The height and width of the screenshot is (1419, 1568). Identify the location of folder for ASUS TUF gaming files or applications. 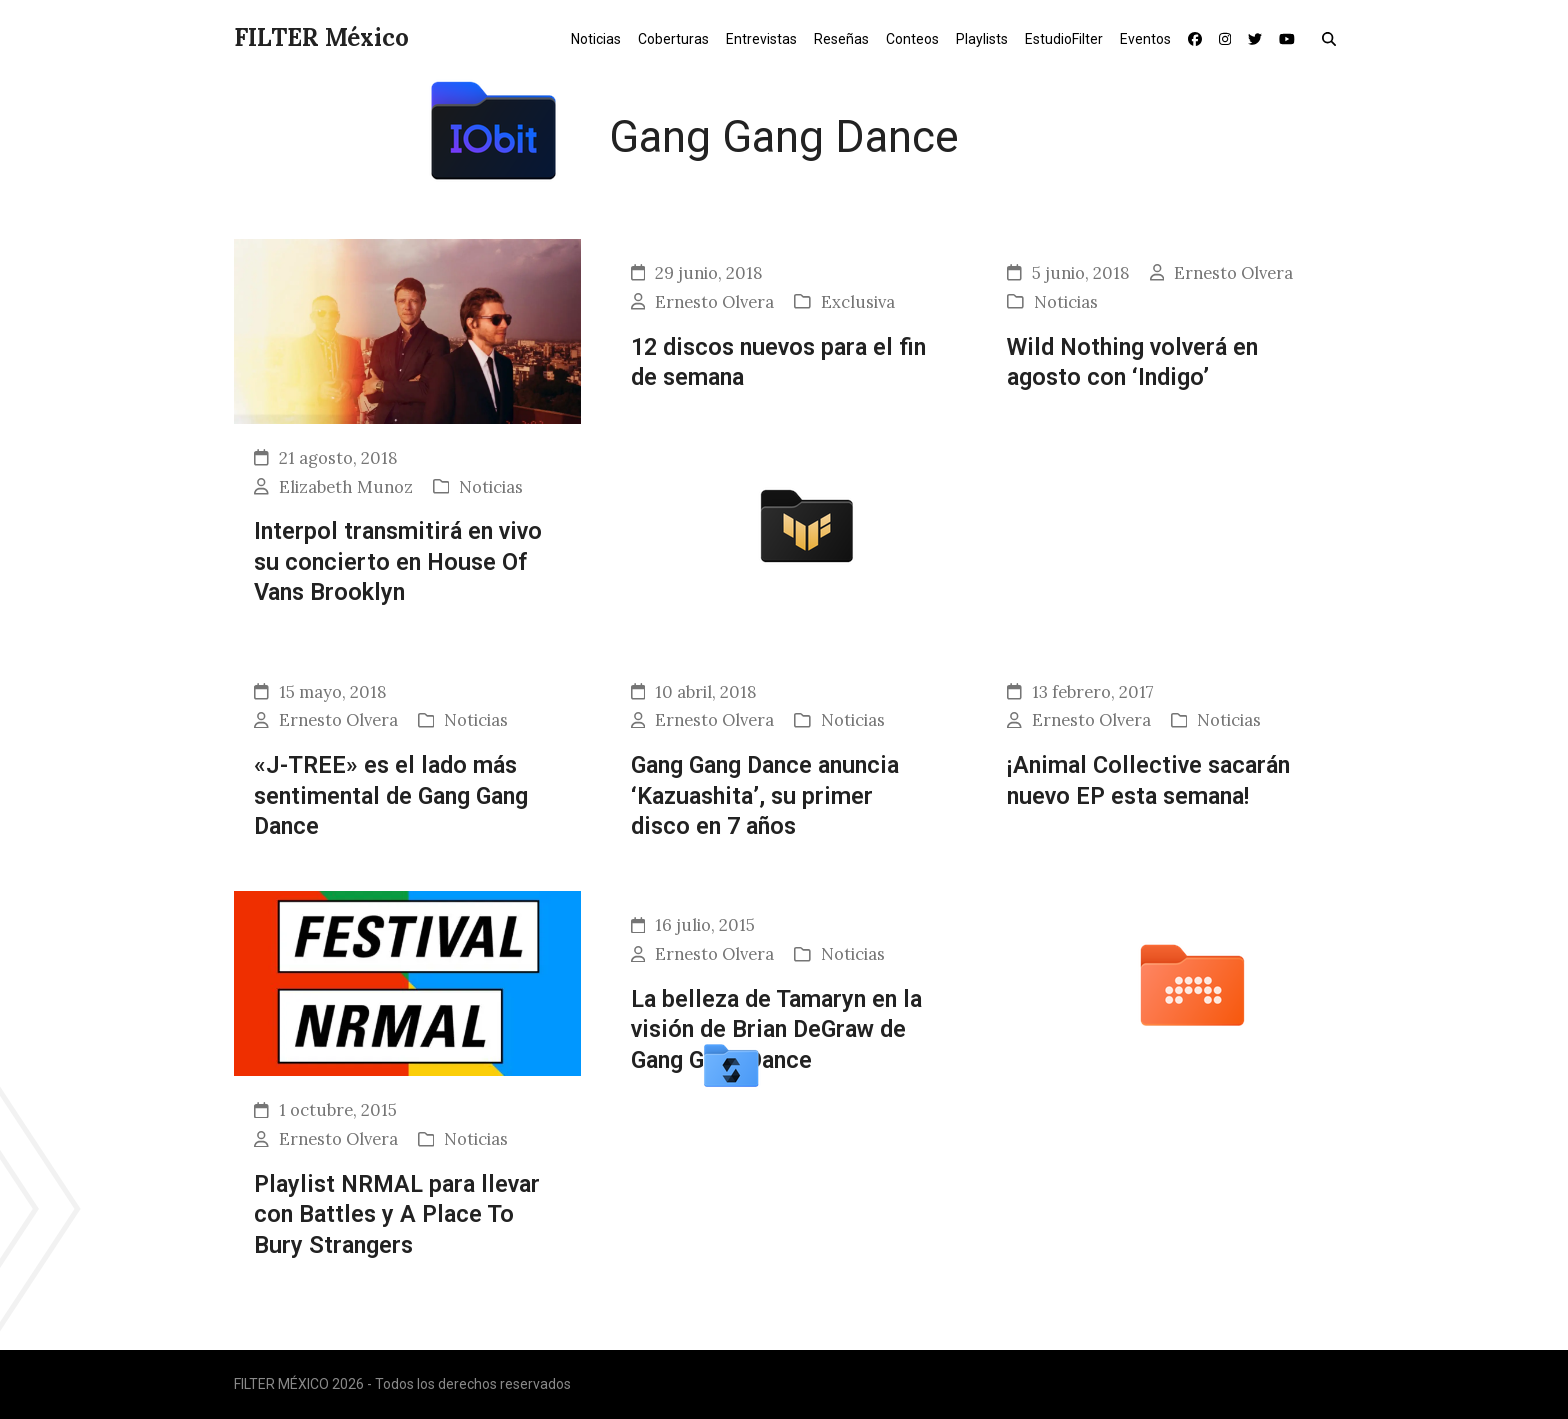
(806, 528).